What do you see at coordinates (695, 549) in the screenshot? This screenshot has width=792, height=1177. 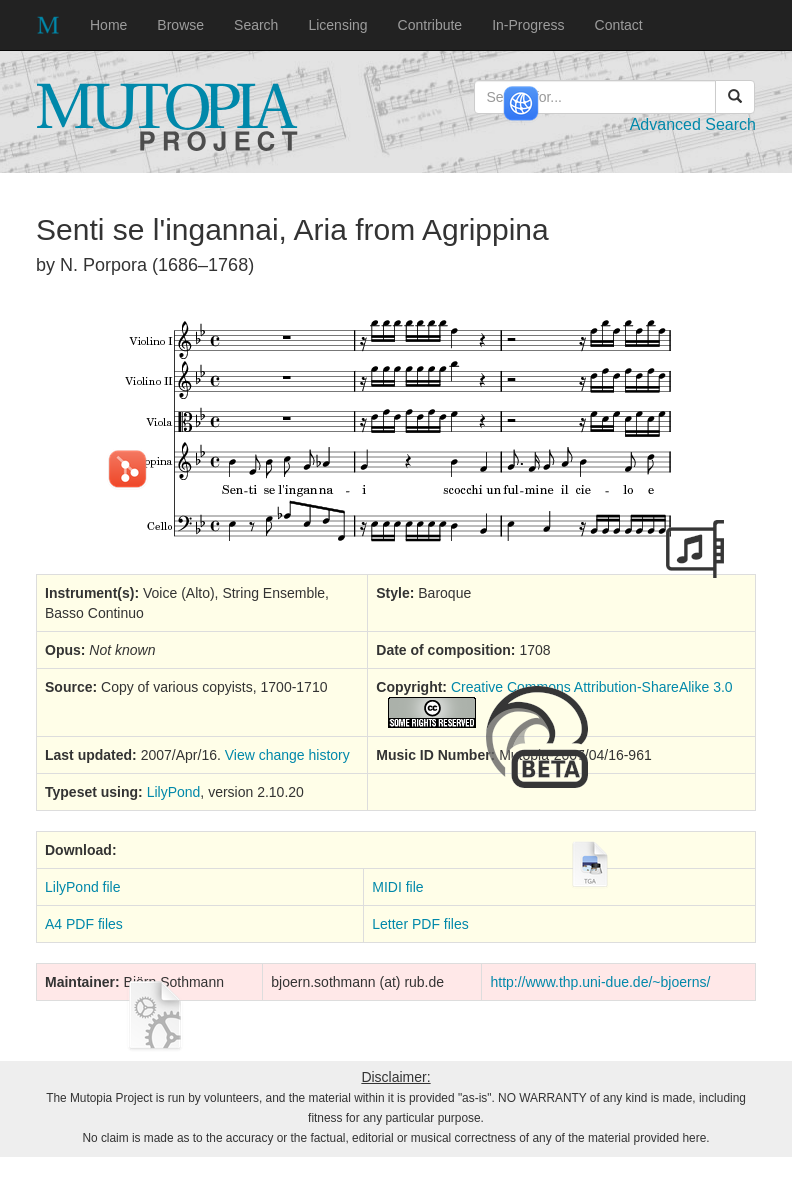 I see `access sound card or audio device settings` at bounding box center [695, 549].